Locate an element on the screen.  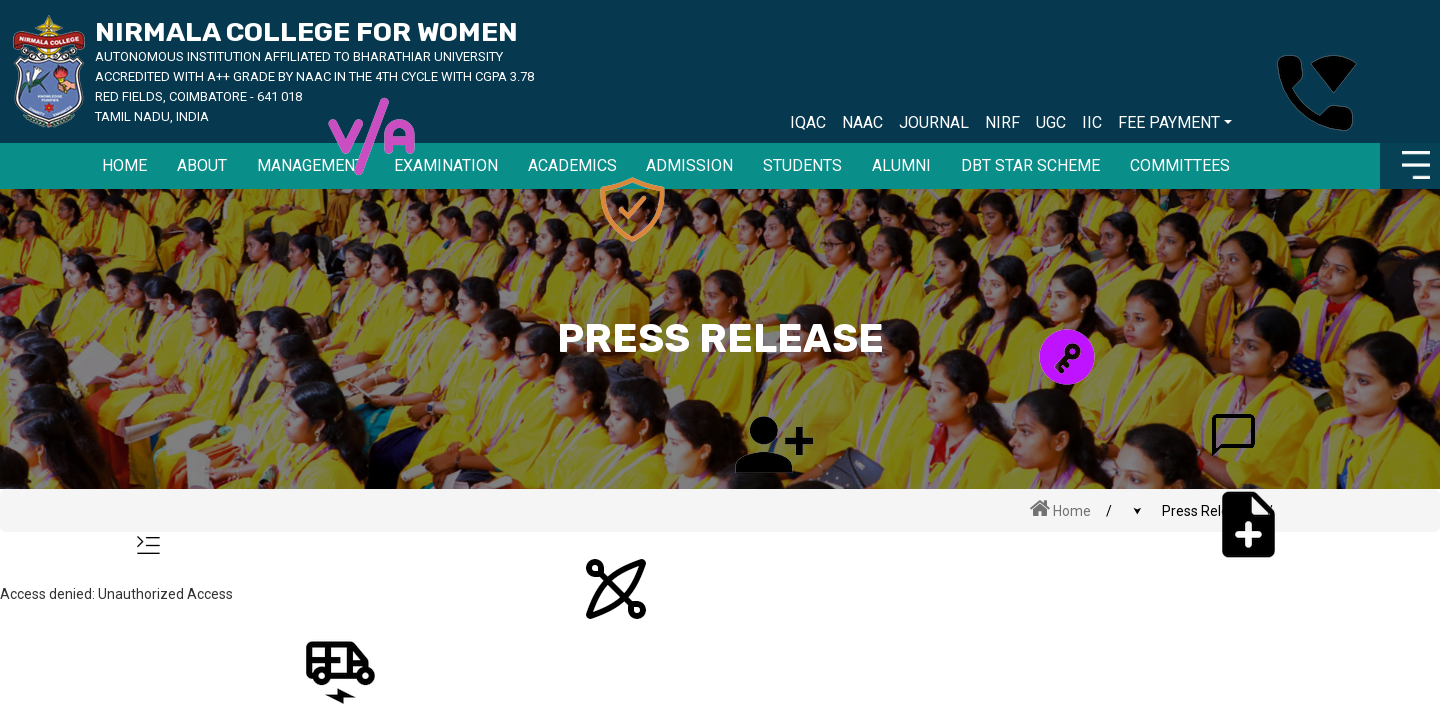
add a new contact or friend is located at coordinates (774, 444).